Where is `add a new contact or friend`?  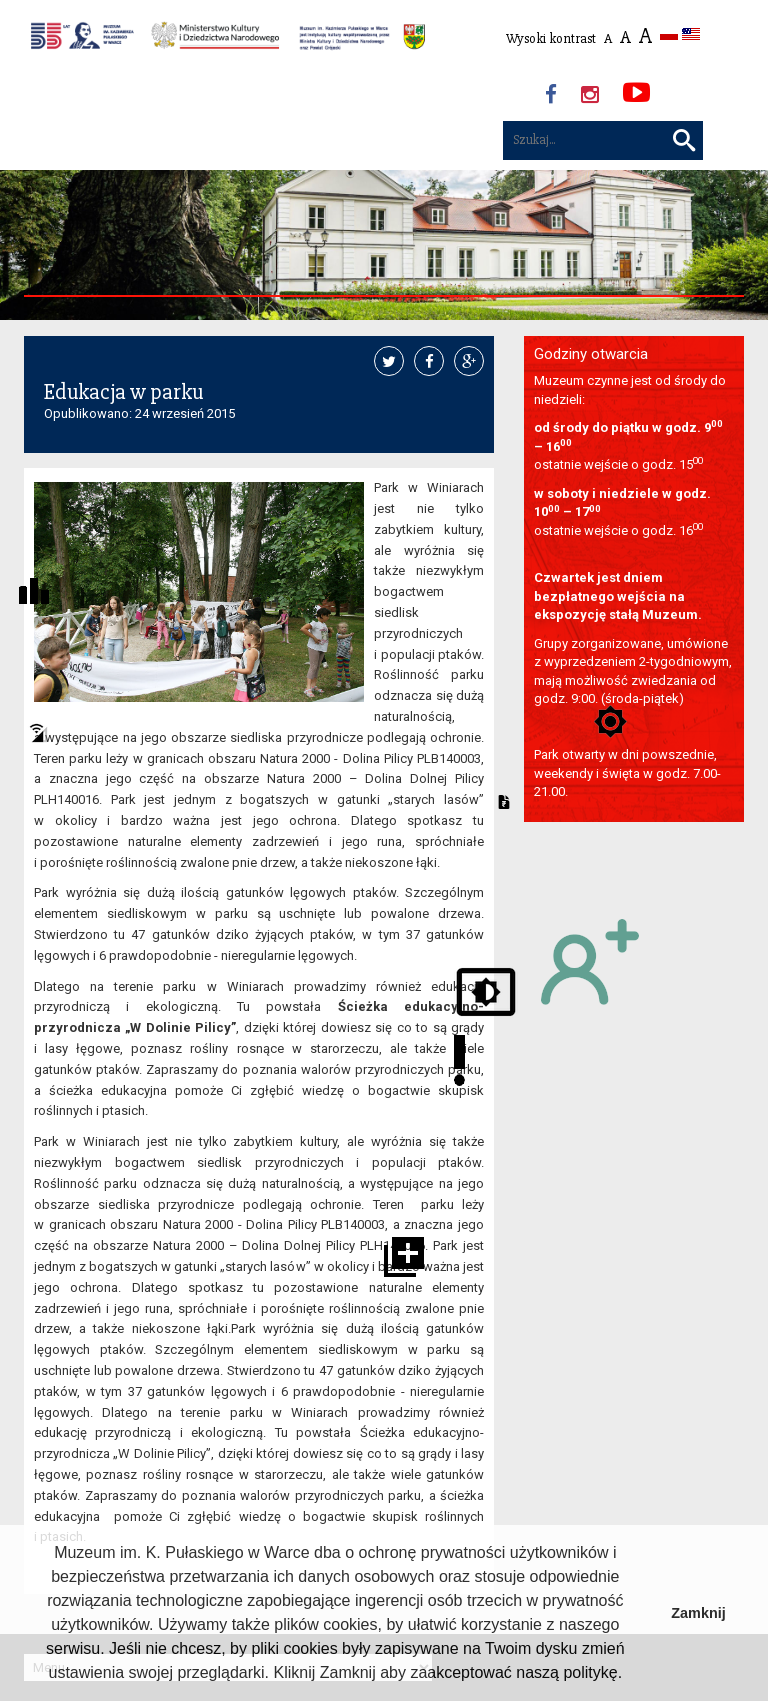
add a new contact or friend is located at coordinates (590, 968).